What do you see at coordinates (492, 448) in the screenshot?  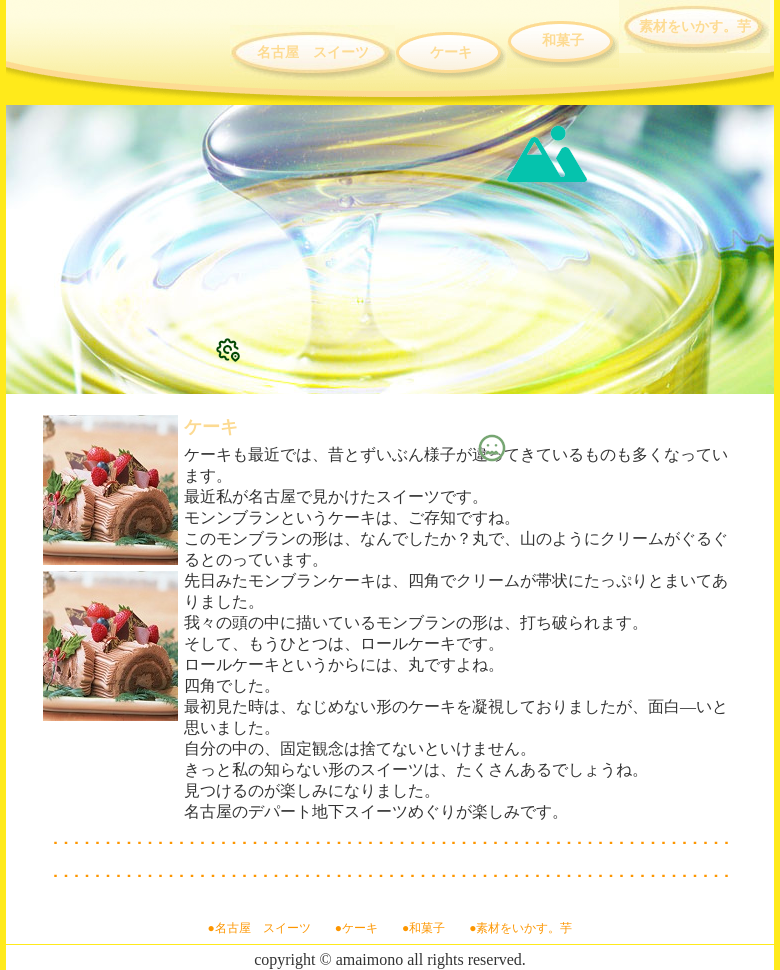 I see `report feeling unwell or sick` at bounding box center [492, 448].